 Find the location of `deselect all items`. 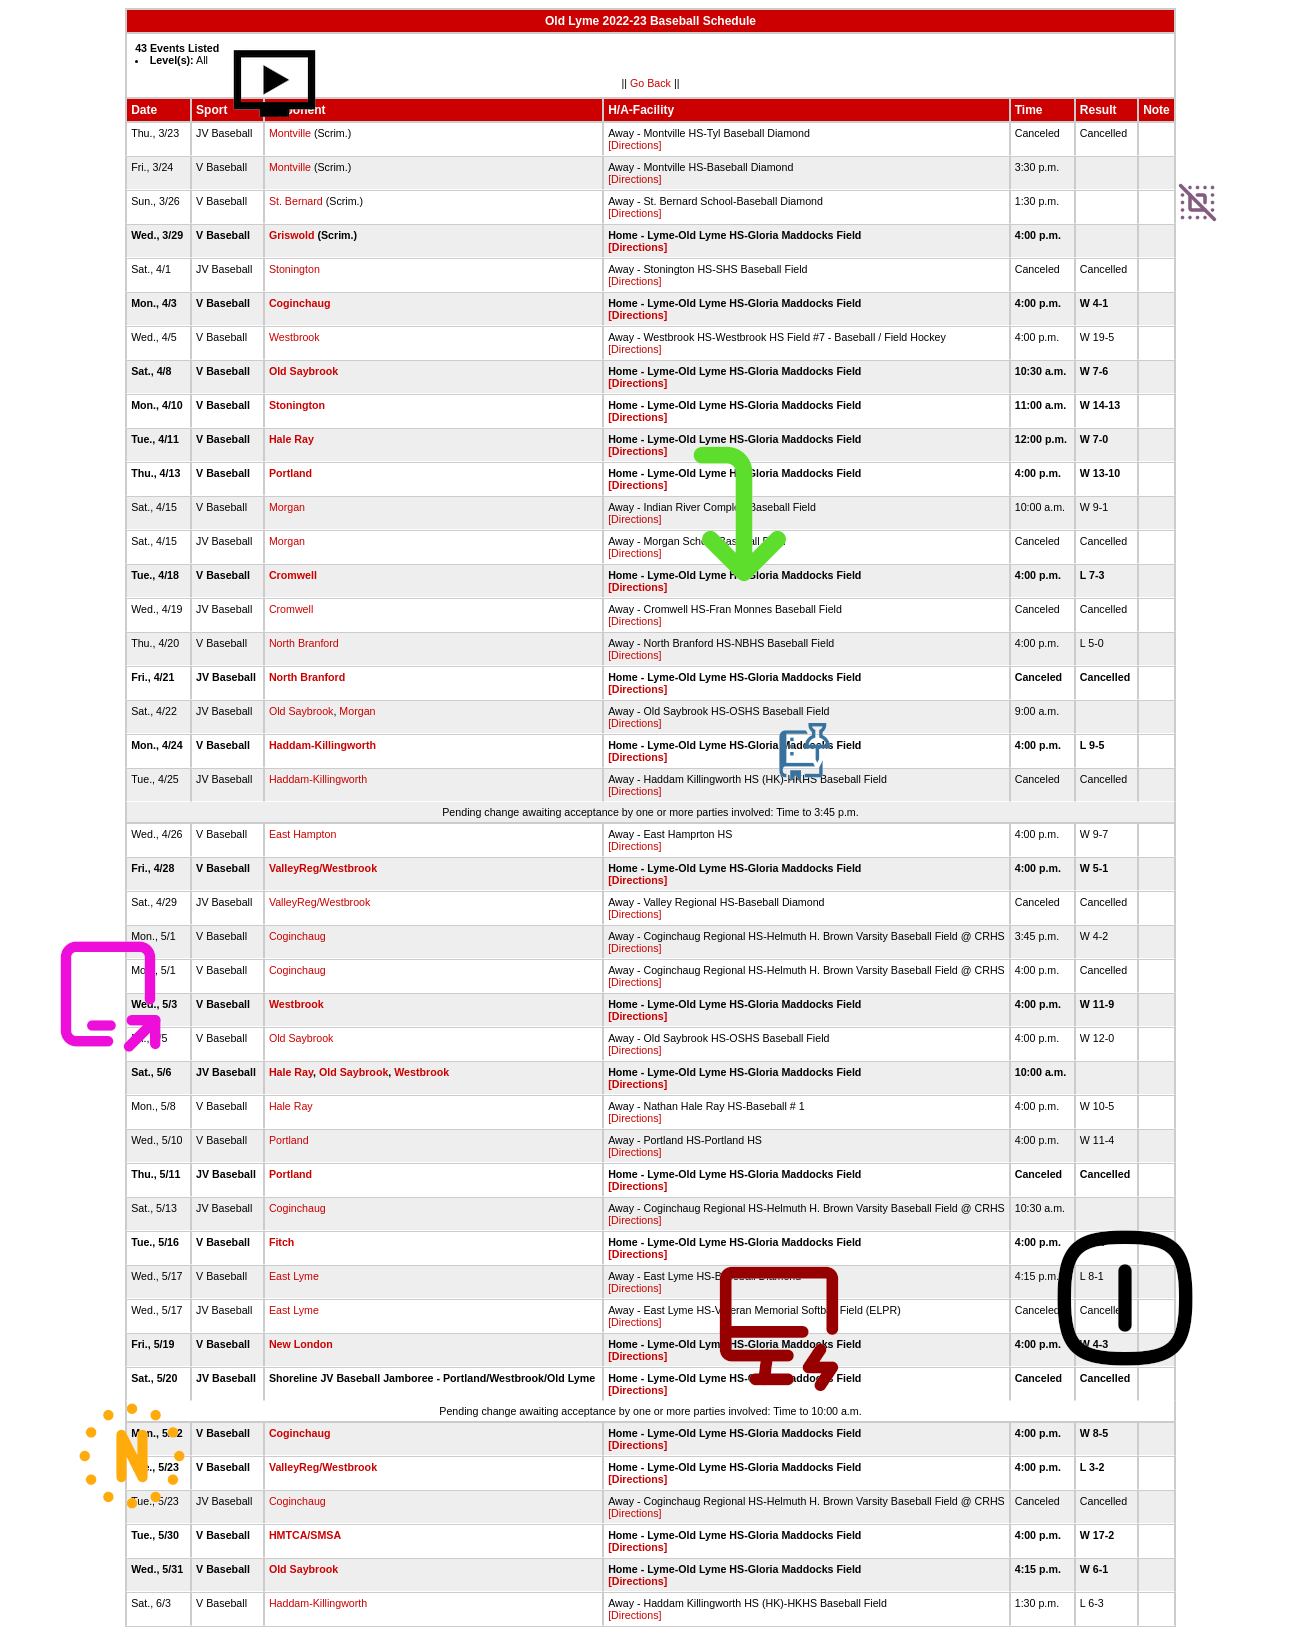

deselect all items is located at coordinates (1197, 202).